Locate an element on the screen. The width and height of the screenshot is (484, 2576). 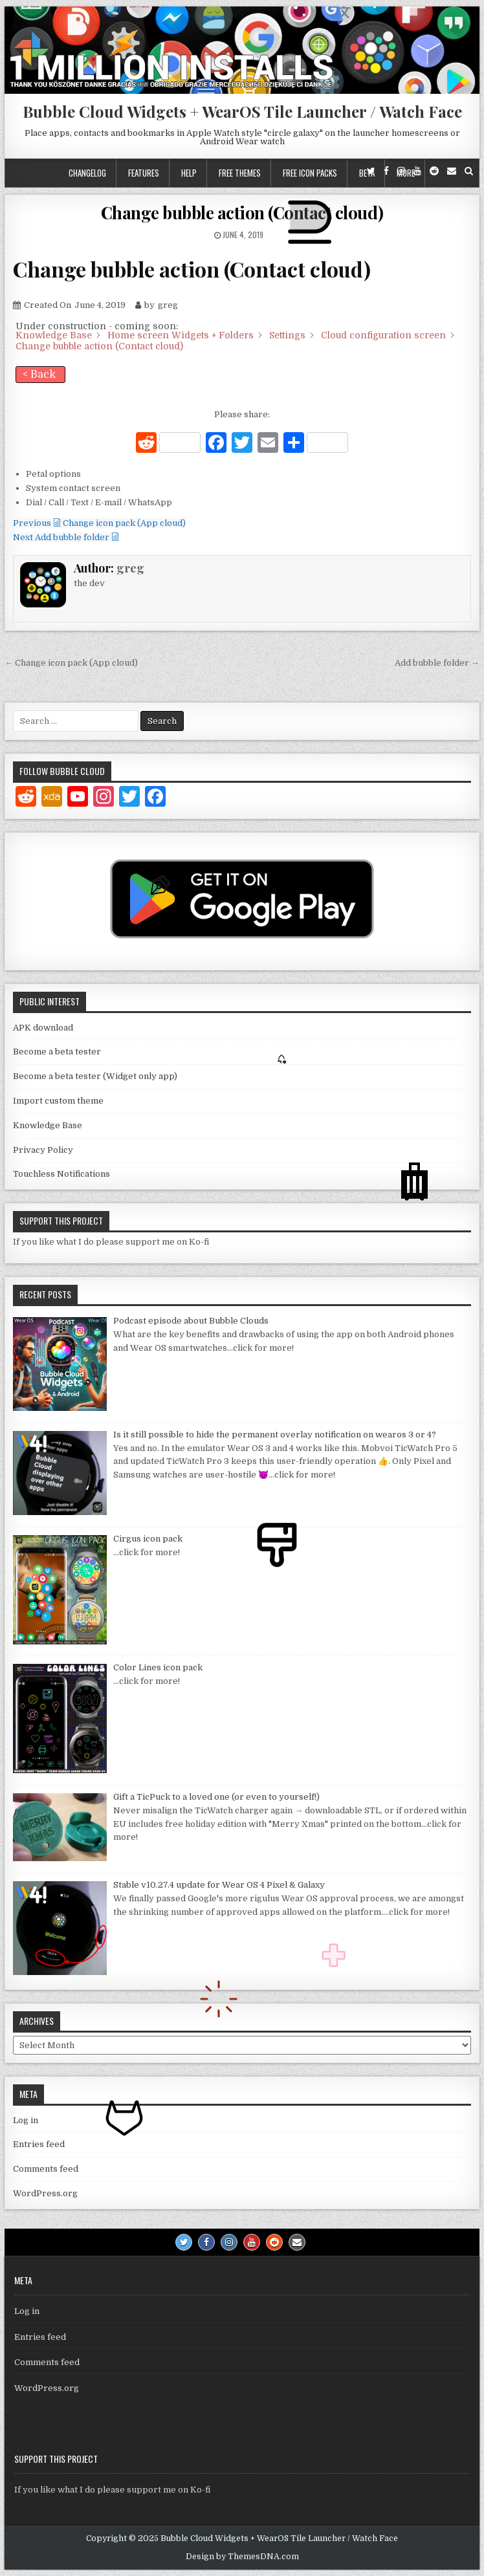
access notification settings is located at coordinates (281, 1059).